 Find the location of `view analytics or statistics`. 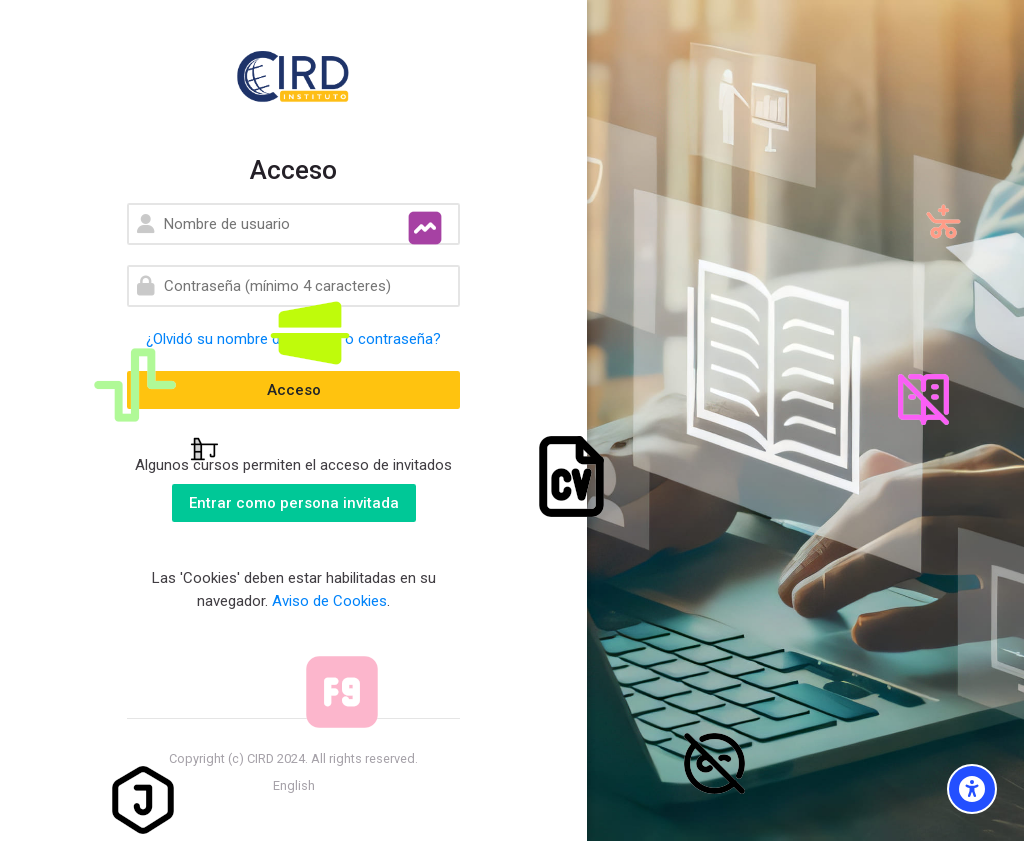

view analytics or statistics is located at coordinates (425, 228).